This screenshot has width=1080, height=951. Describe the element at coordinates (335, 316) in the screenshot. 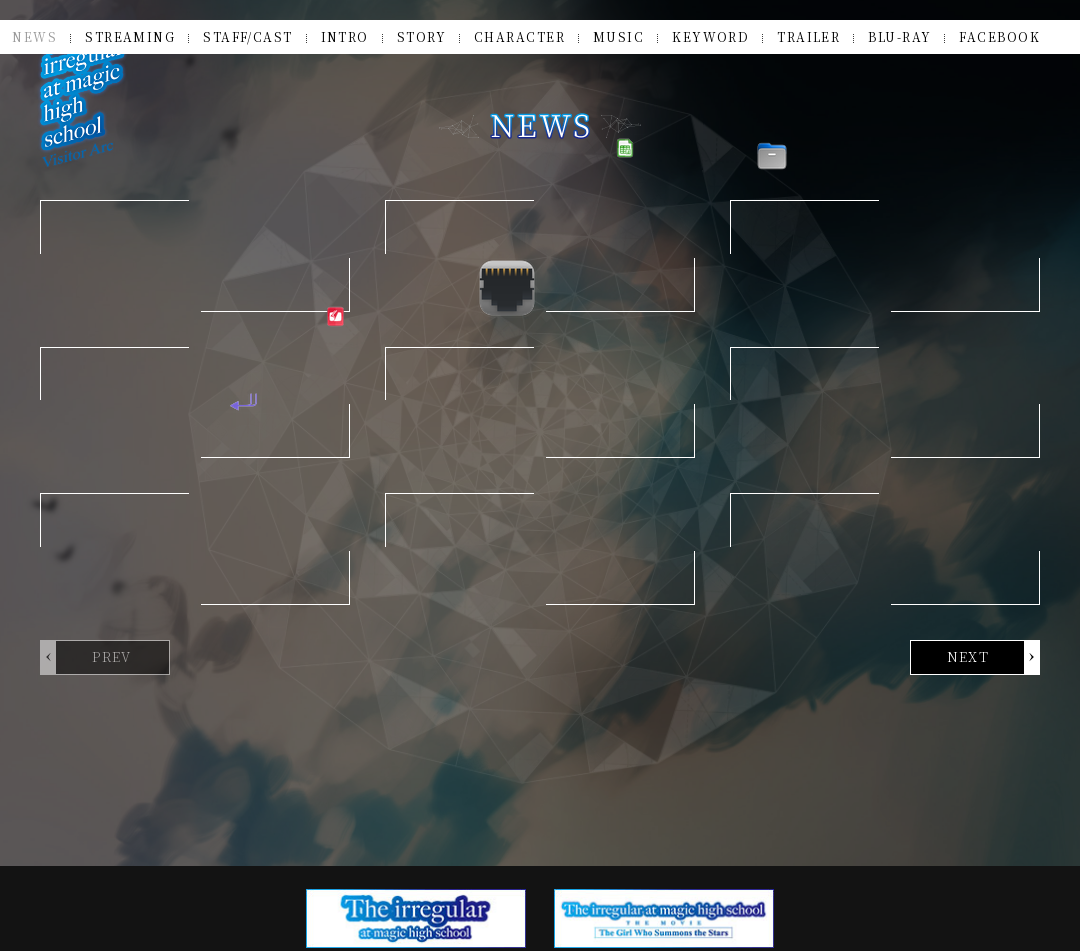

I see `indicates a postscript (.ps) or .eps file type` at that location.